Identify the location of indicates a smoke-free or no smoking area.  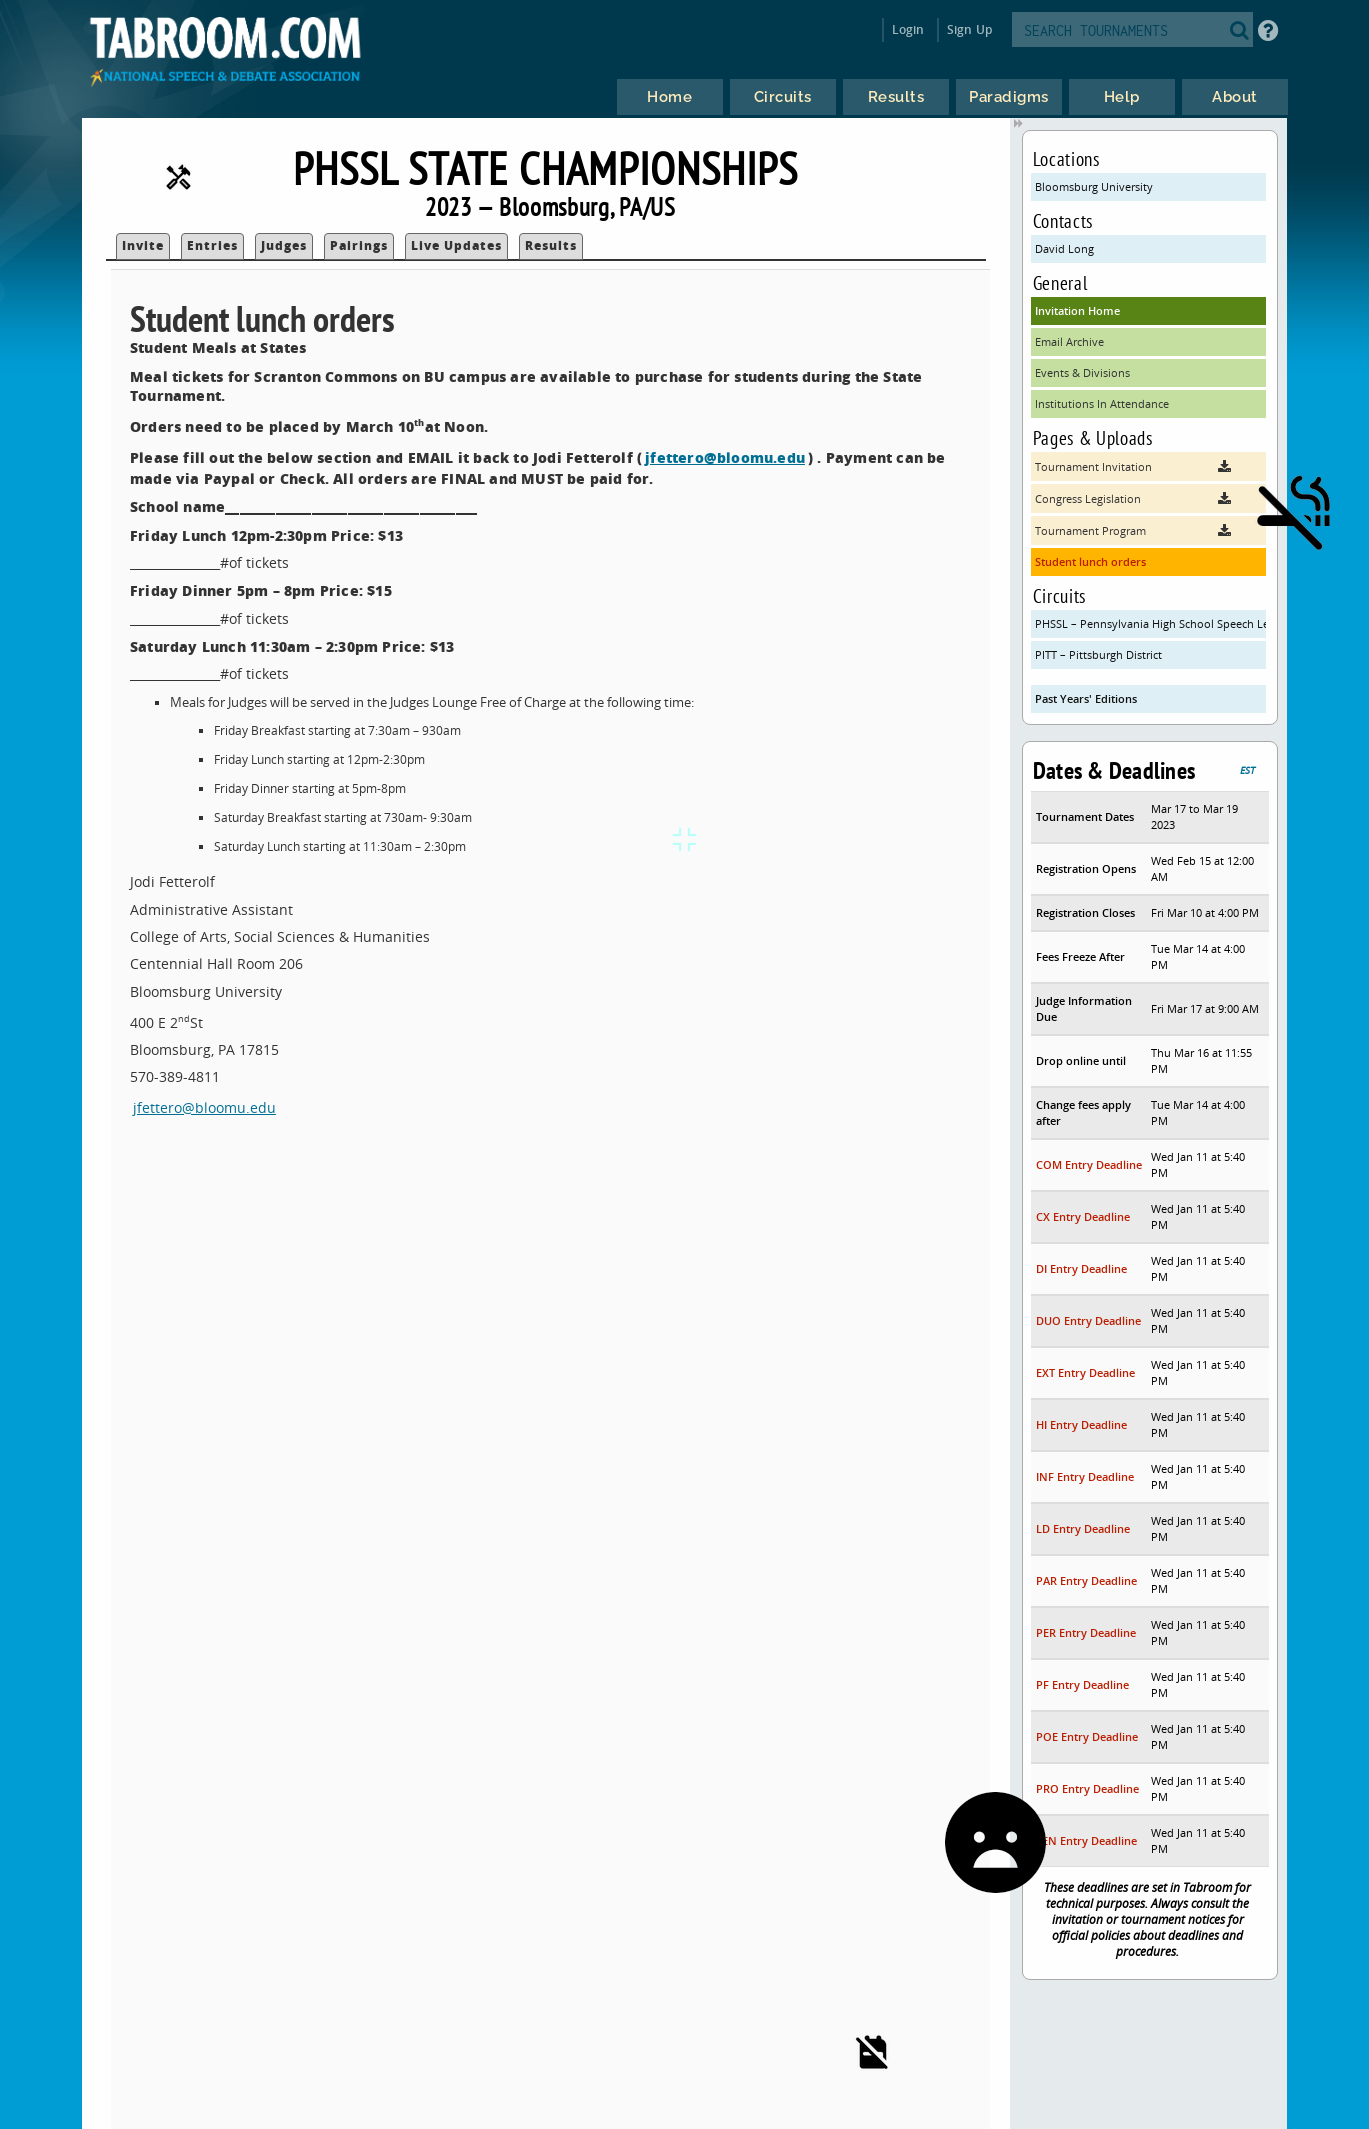
(1293, 511).